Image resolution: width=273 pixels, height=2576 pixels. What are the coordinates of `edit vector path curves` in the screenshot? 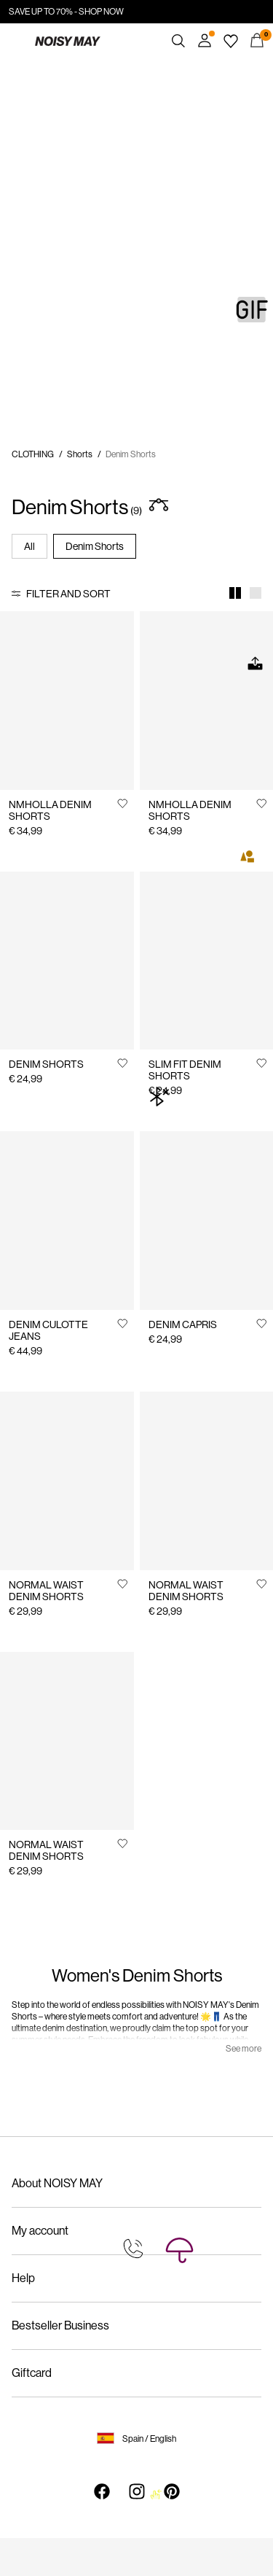 It's located at (159, 505).